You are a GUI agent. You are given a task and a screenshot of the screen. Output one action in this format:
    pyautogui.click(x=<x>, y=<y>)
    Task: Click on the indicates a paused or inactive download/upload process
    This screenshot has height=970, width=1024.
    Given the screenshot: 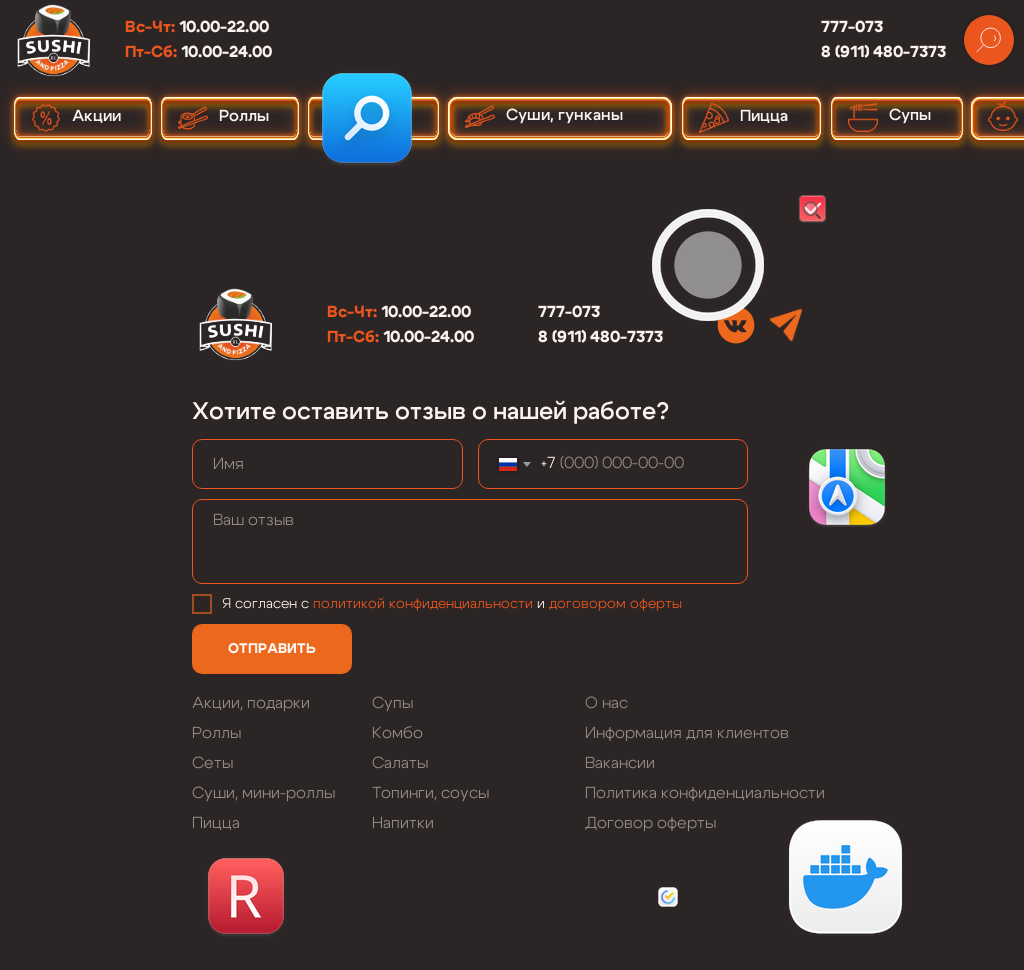 What is the action you would take?
    pyautogui.click(x=708, y=265)
    